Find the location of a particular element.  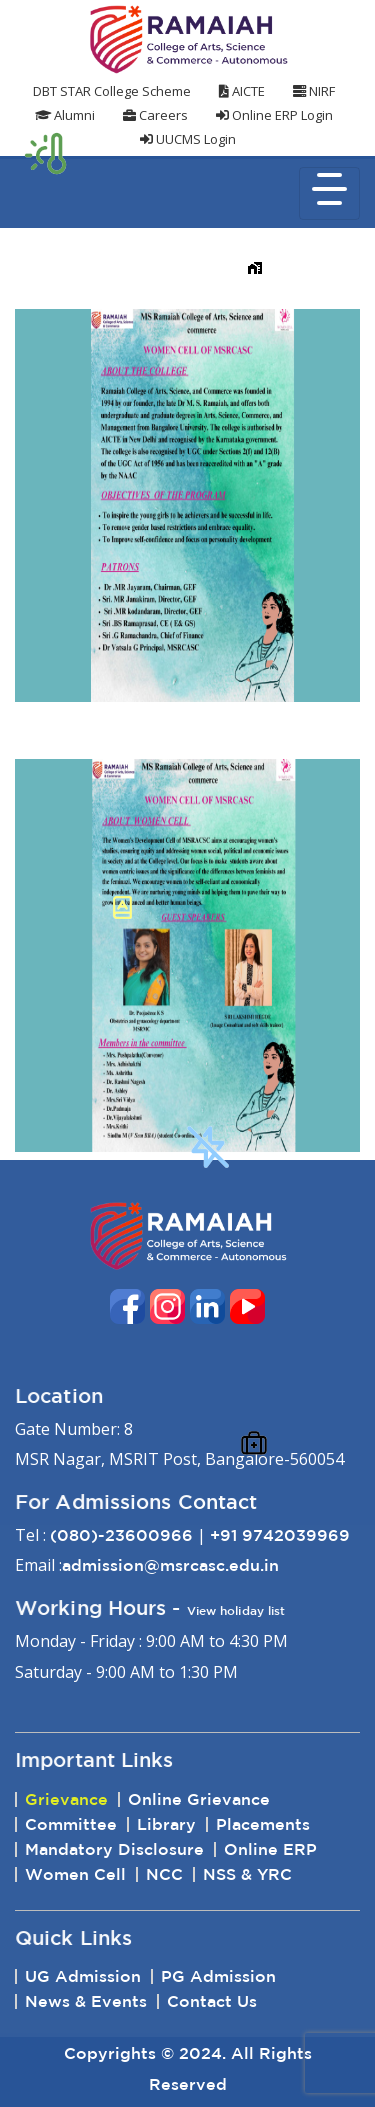

access medical or health records is located at coordinates (254, 1444).